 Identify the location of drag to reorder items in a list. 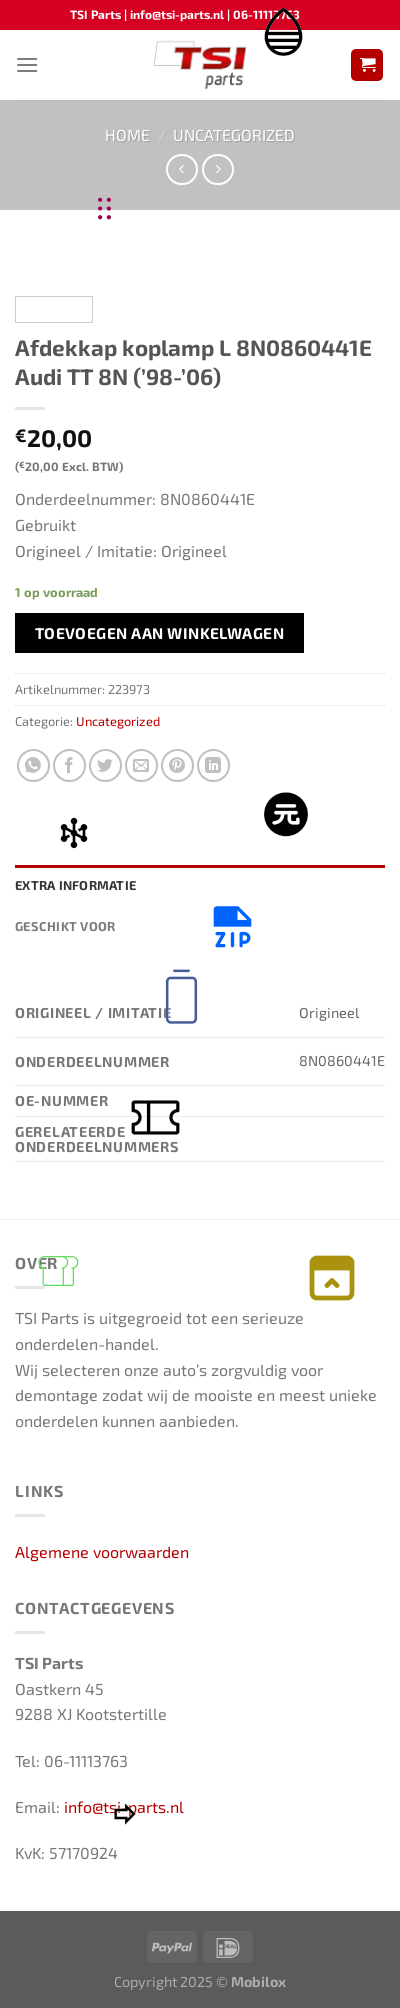
(104, 208).